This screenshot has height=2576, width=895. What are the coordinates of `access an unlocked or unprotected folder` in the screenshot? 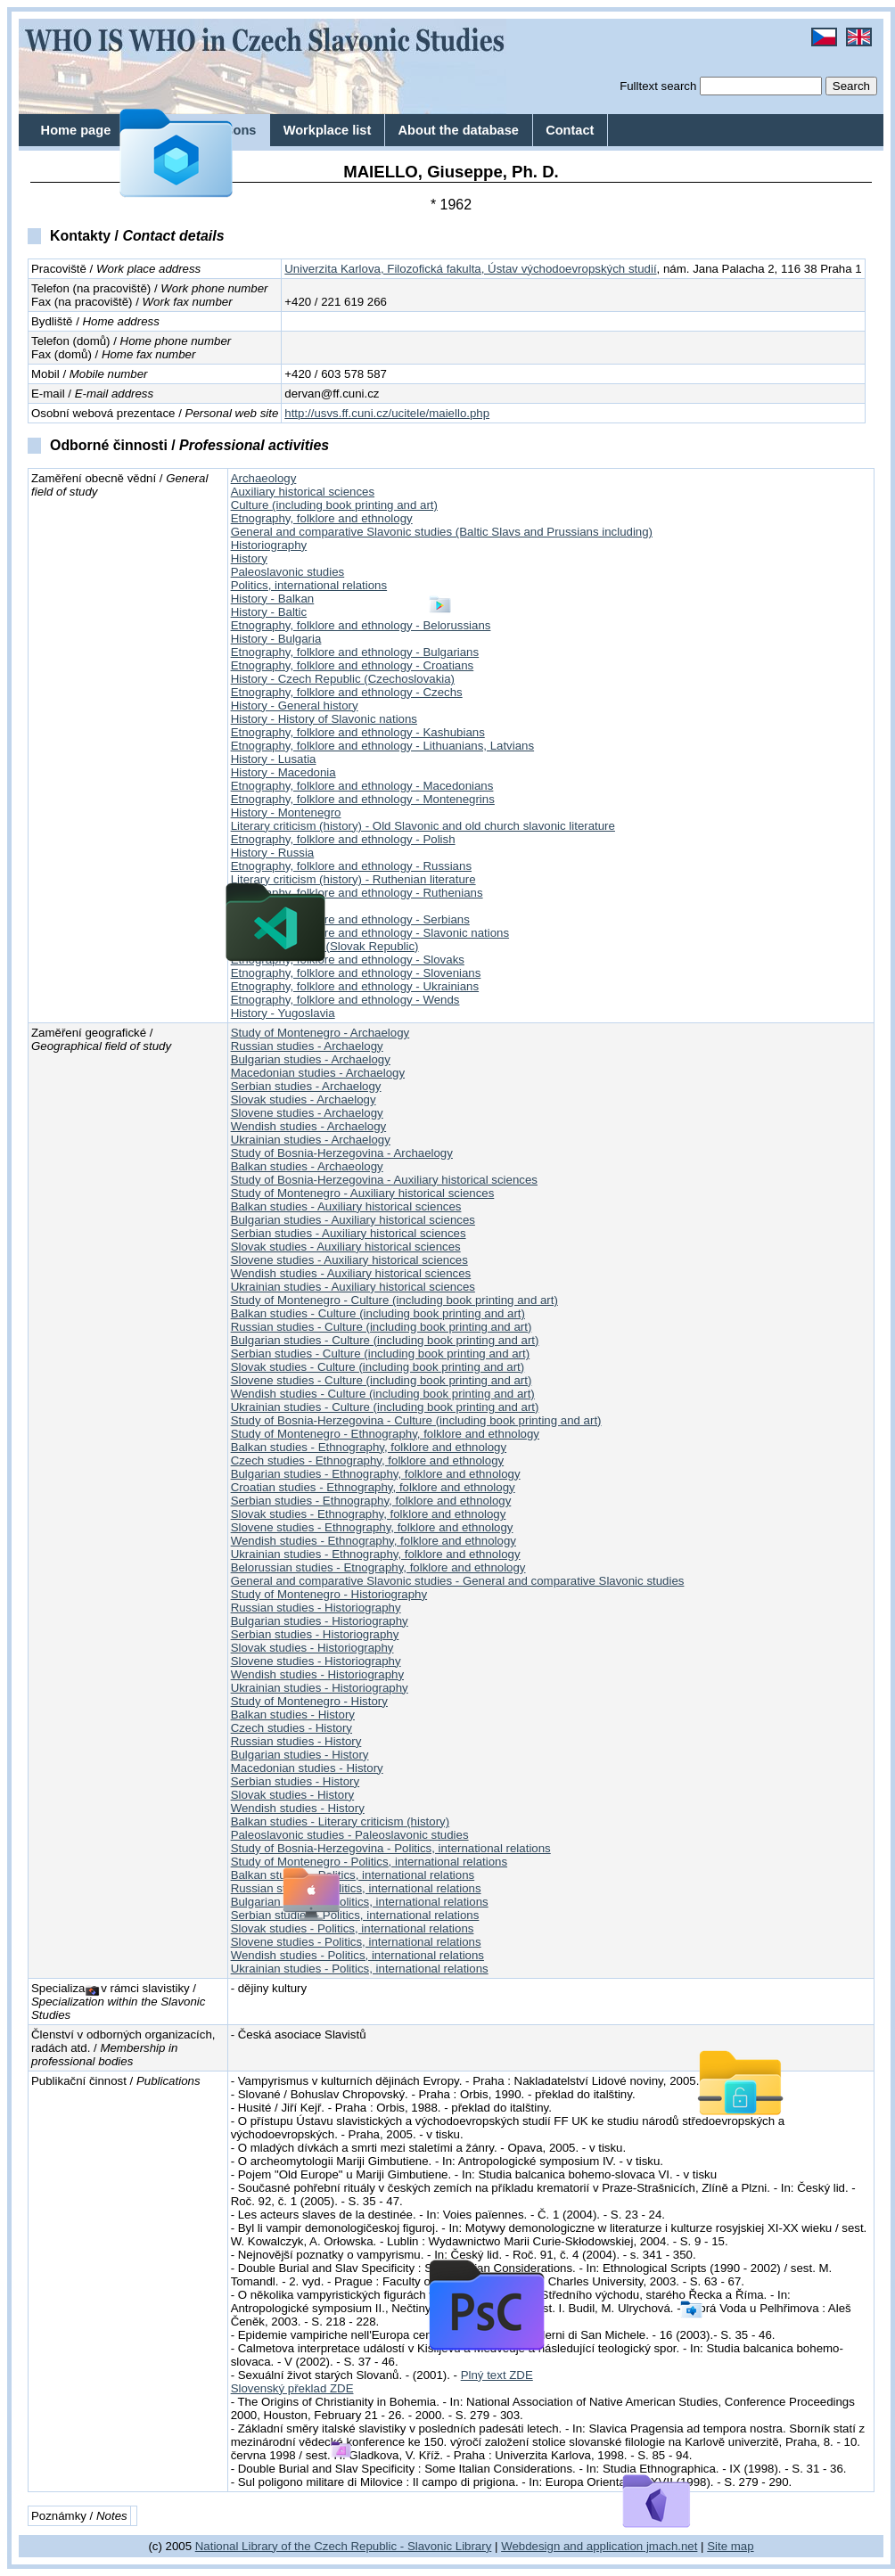 It's located at (740, 2085).